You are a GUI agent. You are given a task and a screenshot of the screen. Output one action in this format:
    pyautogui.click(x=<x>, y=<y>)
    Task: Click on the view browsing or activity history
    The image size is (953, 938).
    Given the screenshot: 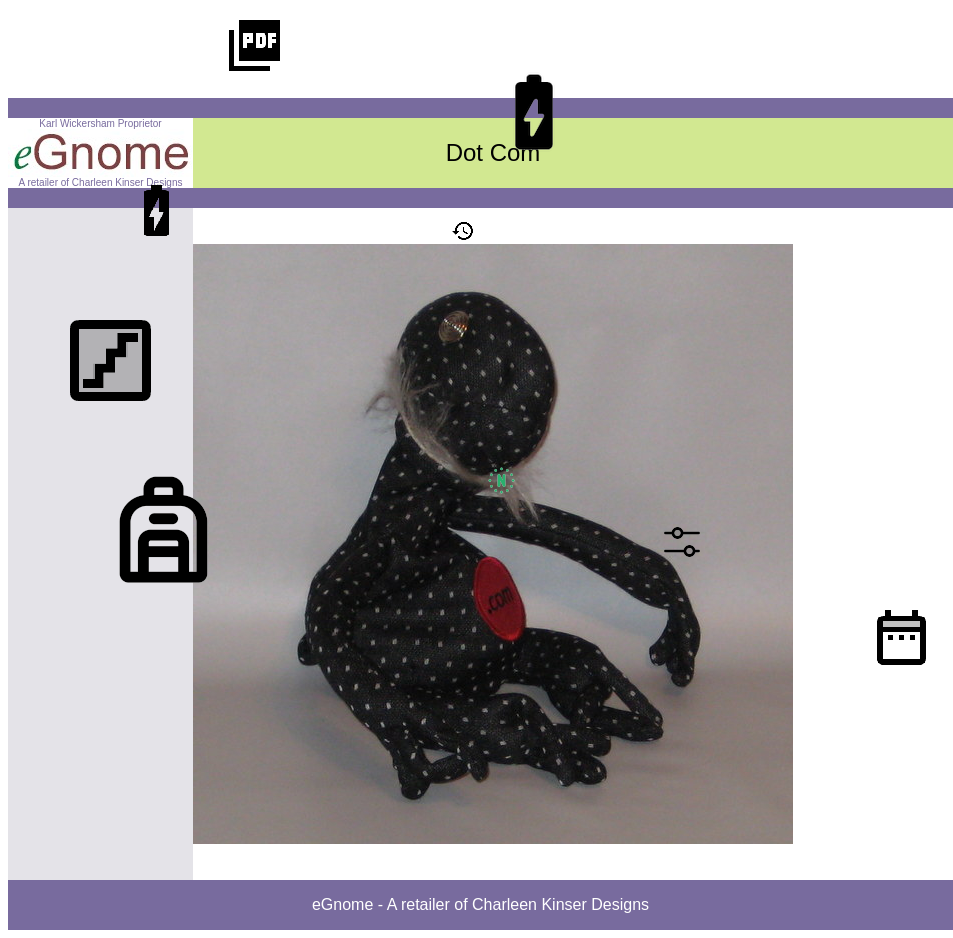 What is the action you would take?
    pyautogui.click(x=463, y=231)
    